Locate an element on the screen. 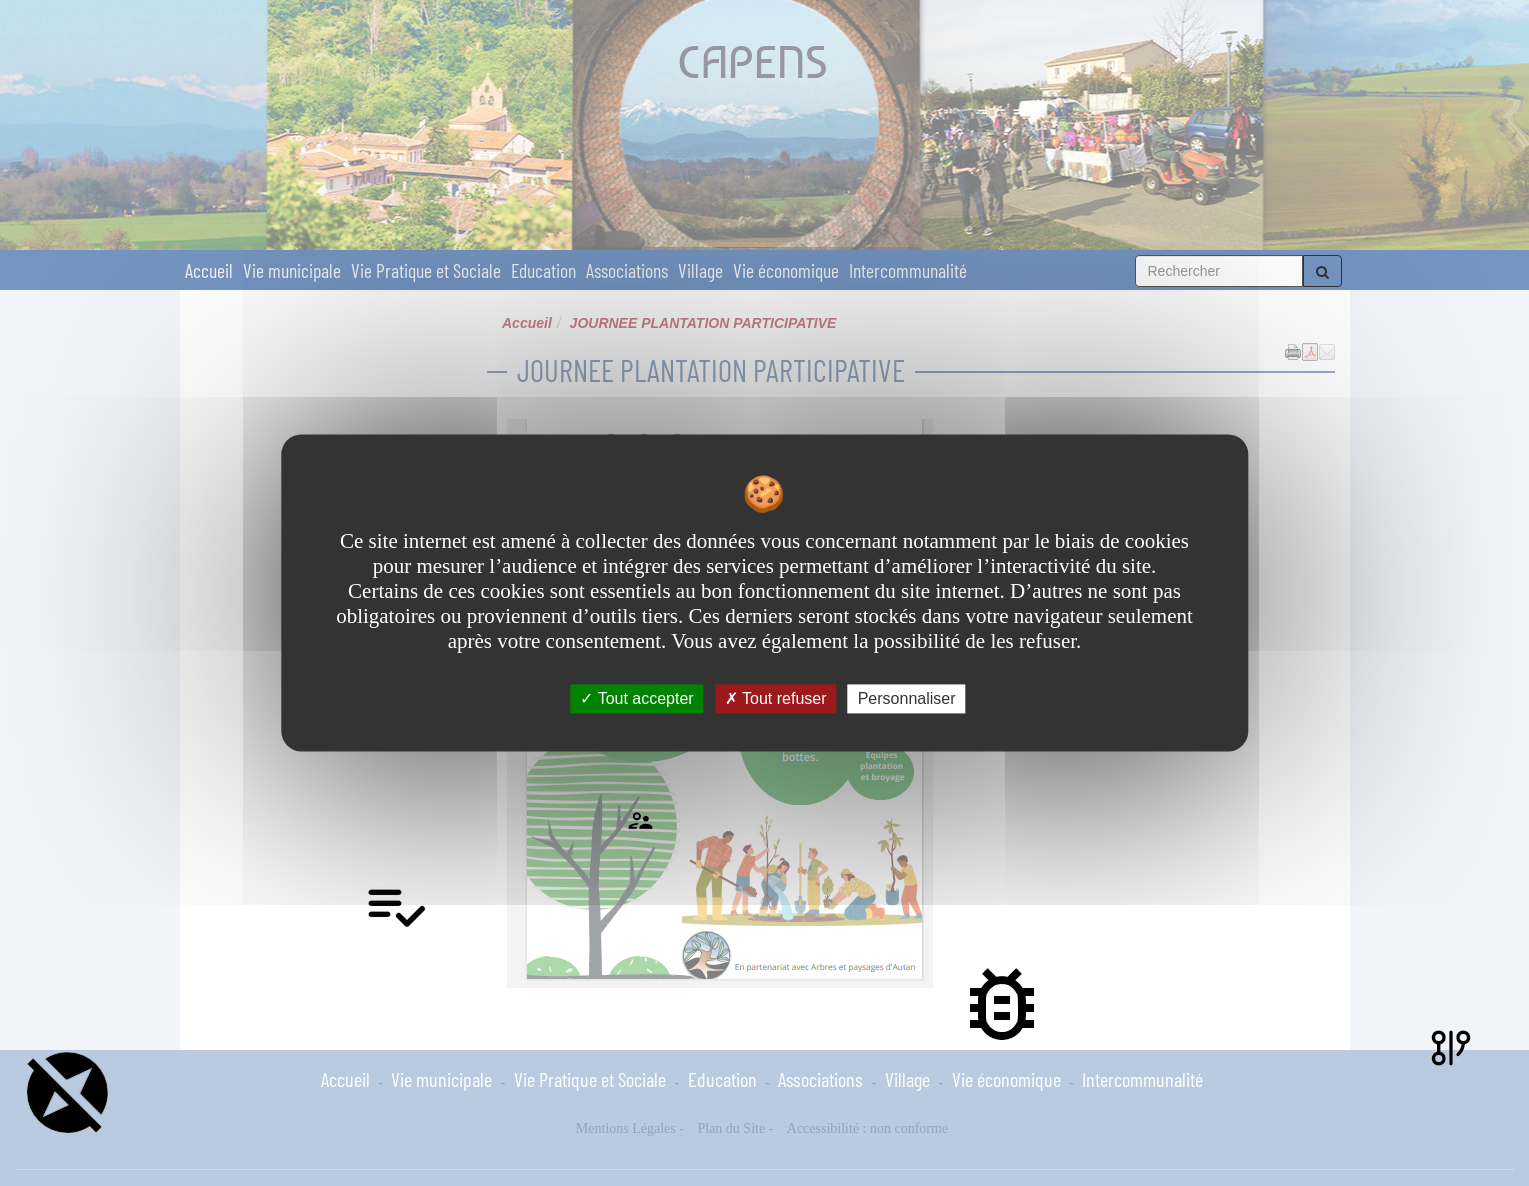 Image resolution: width=1529 pixels, height=1186 pixels. manage team members or user accounts is located at coordinates (640, 820).